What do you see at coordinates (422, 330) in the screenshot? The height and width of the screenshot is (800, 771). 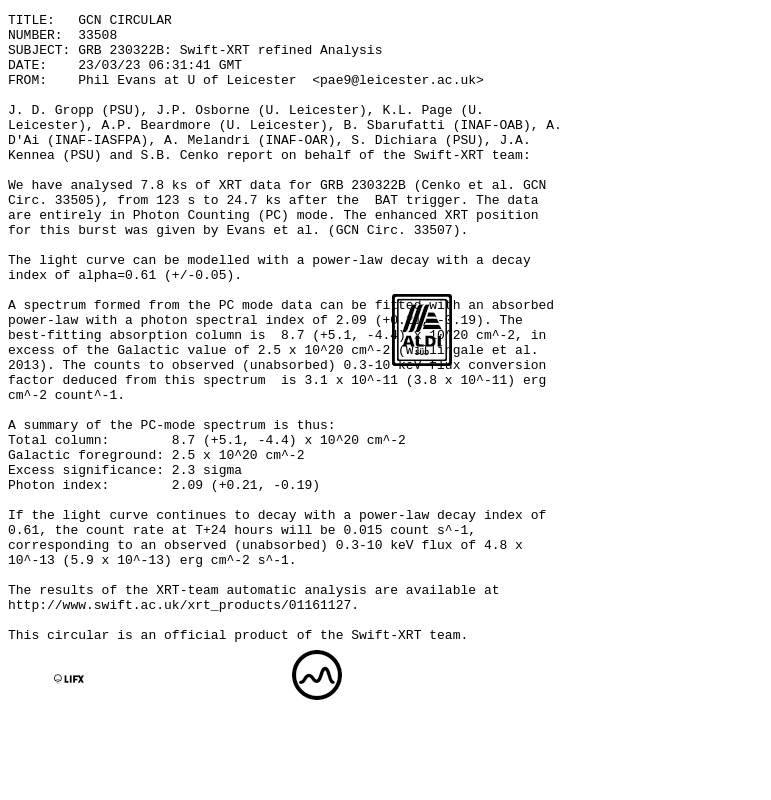 I see `aldi süd company logo` at bounding box center [422, 330].